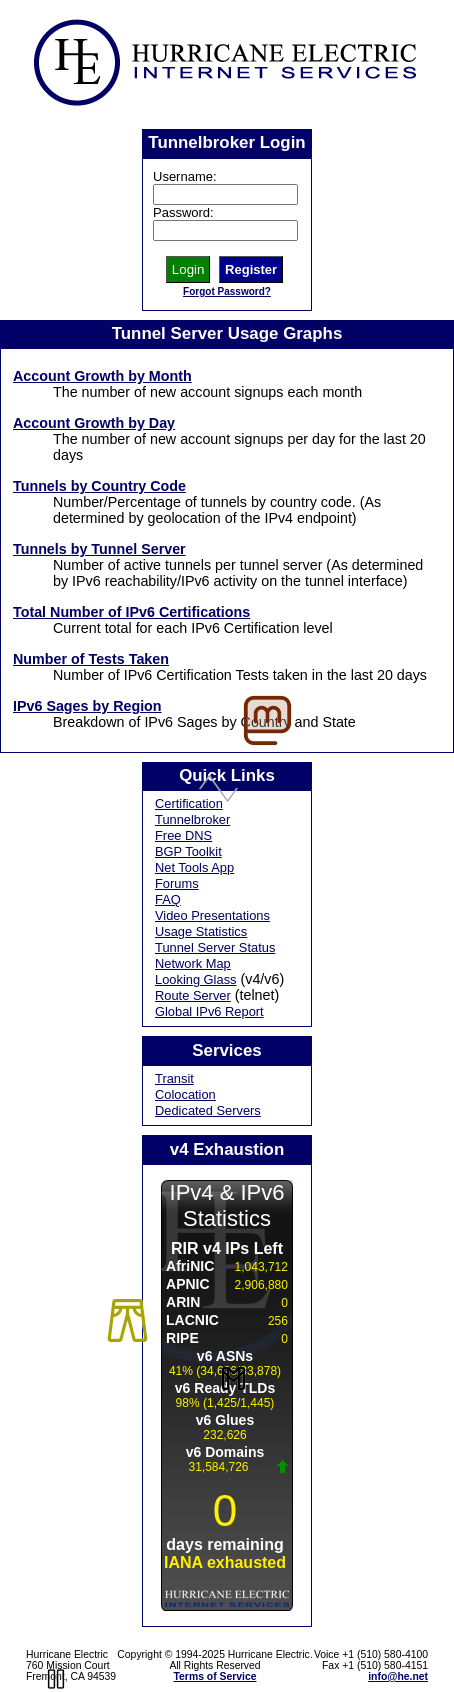 This screenshot has width=454, height=1692. What do you see at coordinates (233, 1378) in the screenshot?
I see `open Gmail app` at bounding box center [233, 1378].